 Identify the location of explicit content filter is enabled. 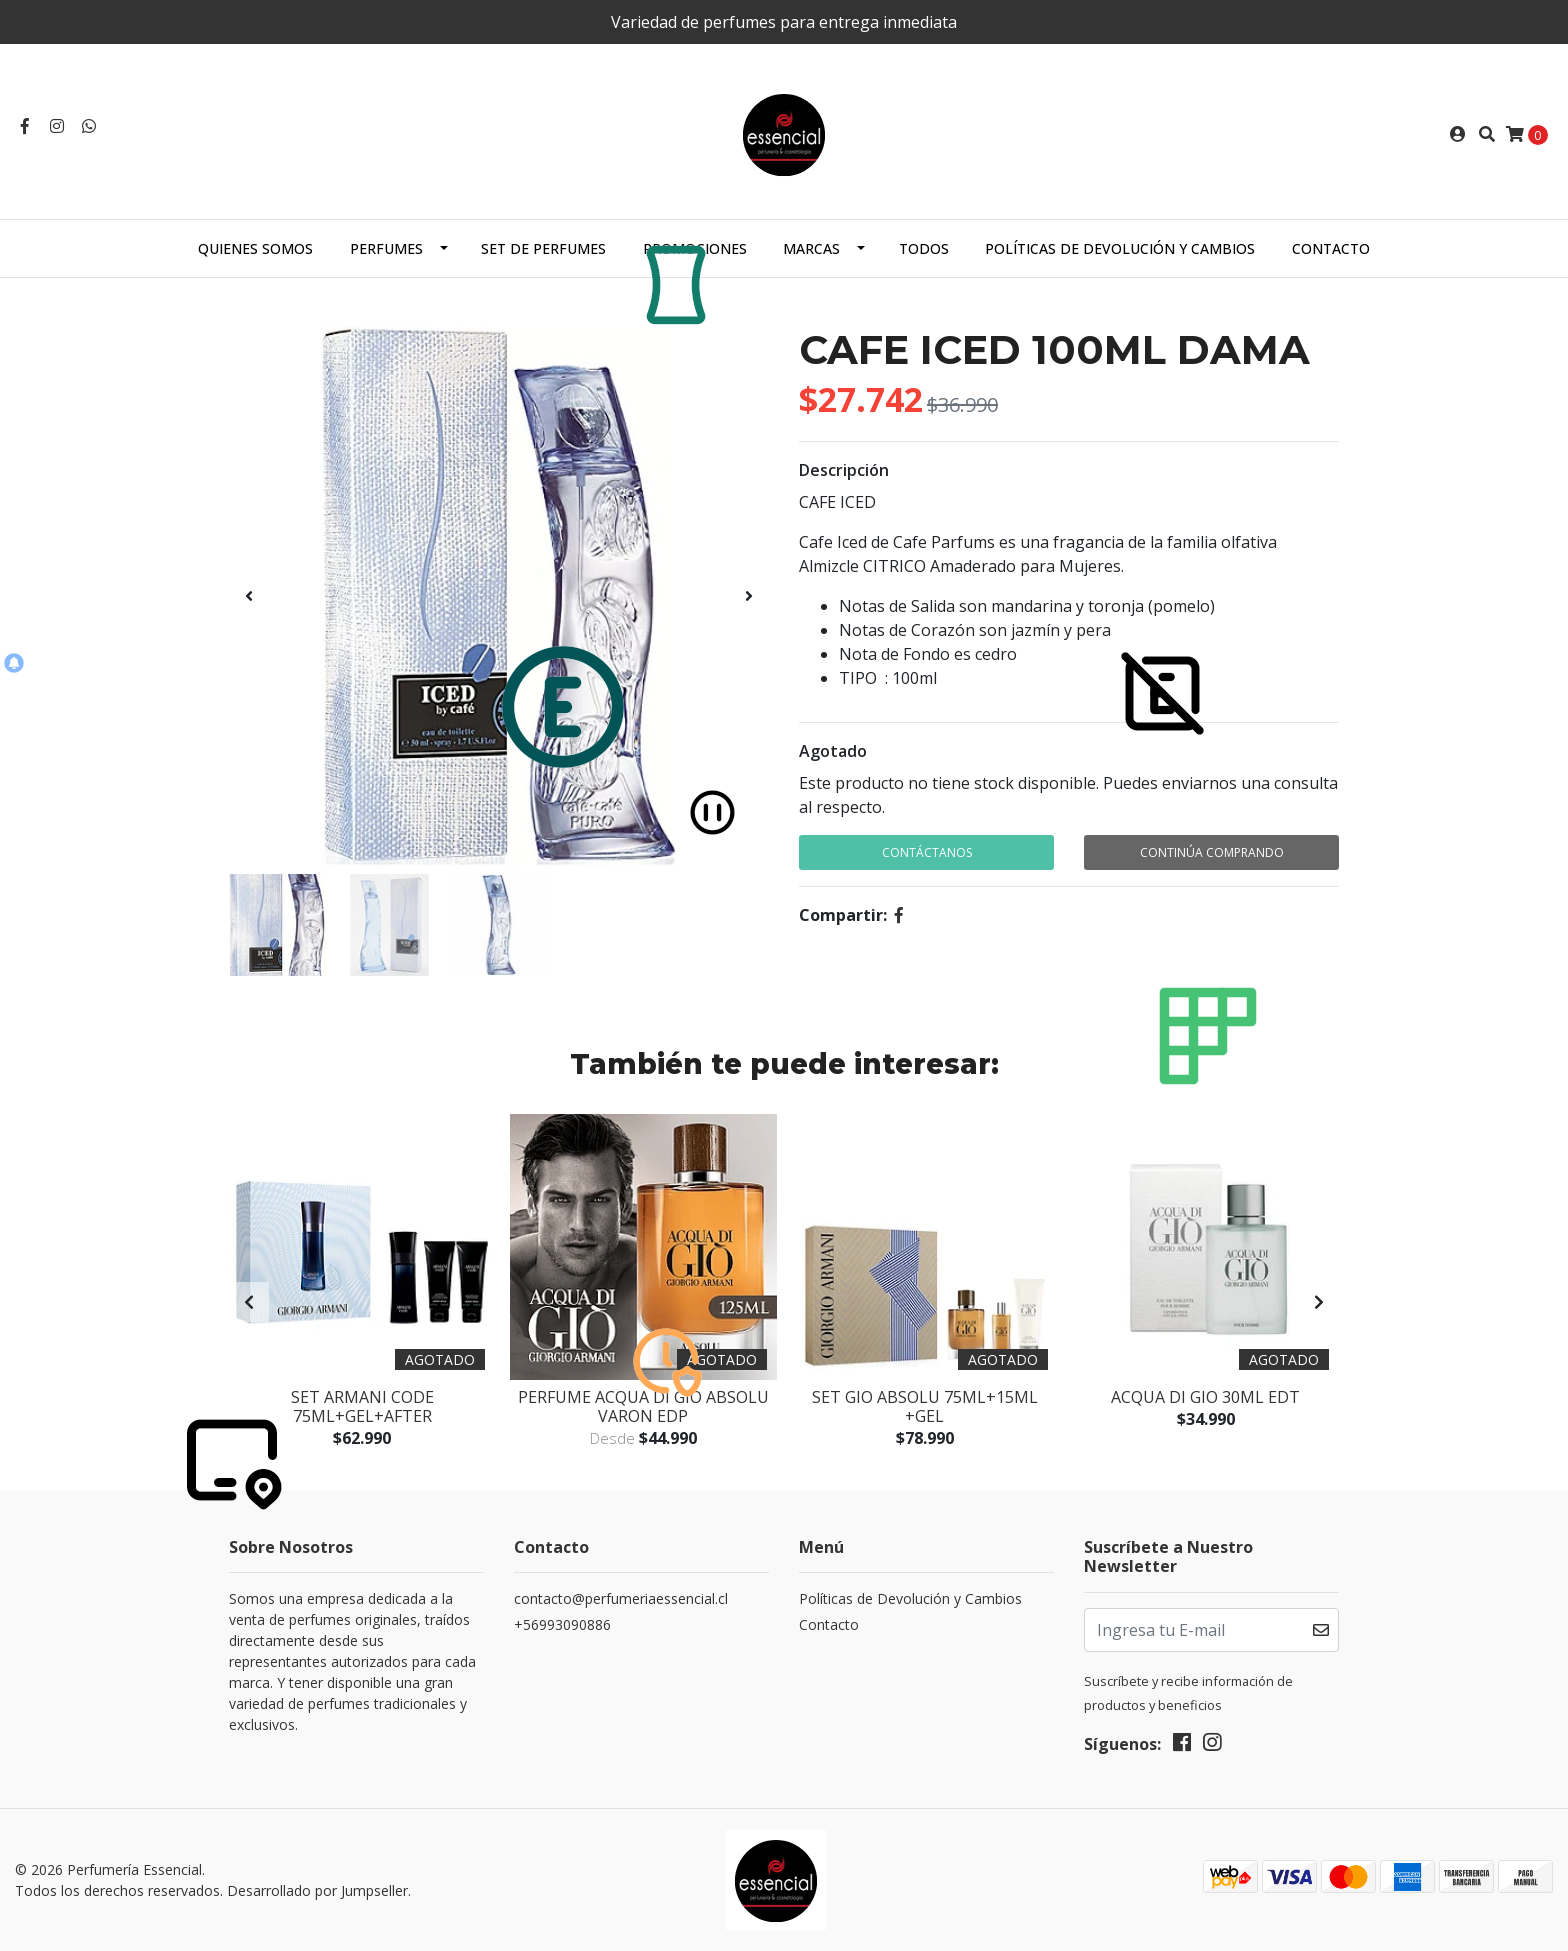
(1162, 693).